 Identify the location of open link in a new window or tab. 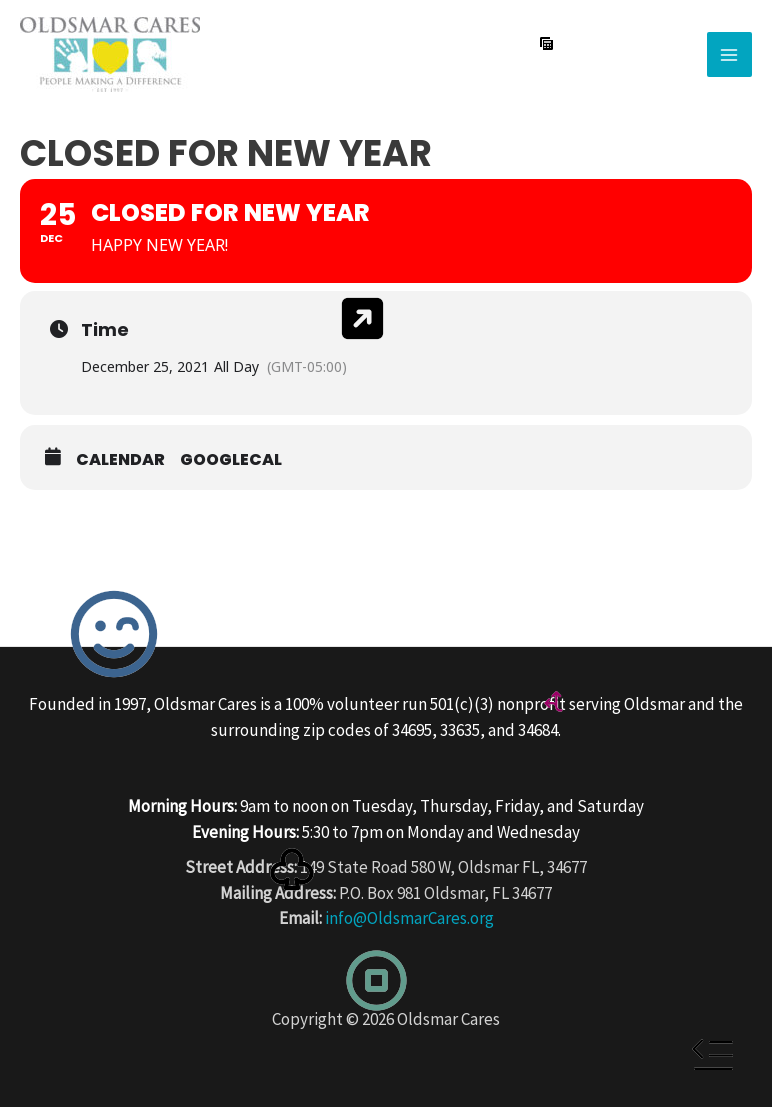
(362, 318).